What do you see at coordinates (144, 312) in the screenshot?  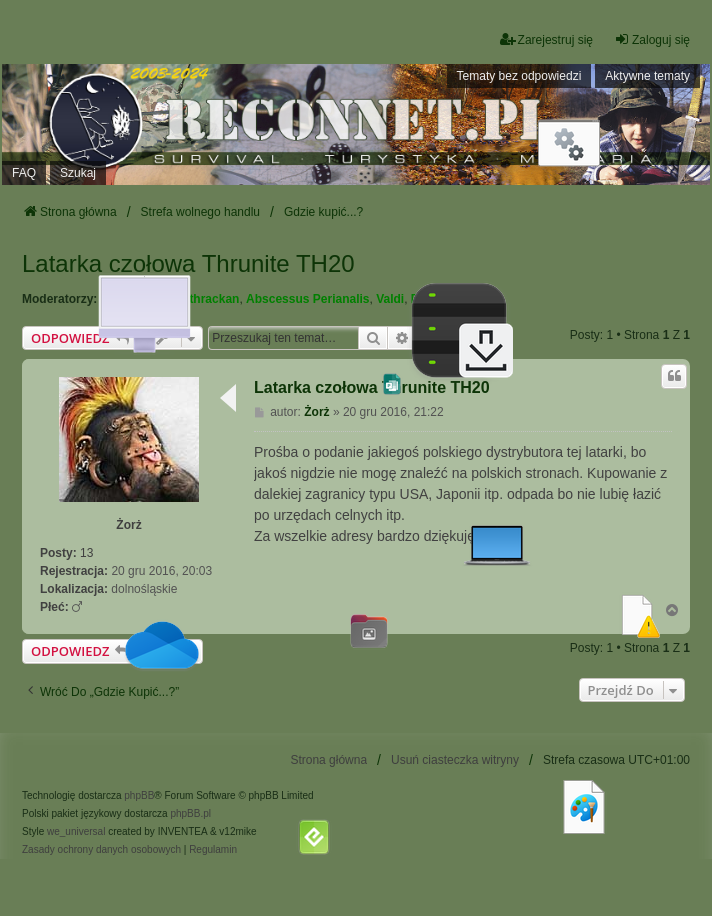 I see `indicates this mac in system preferences or network devices` at bounding box center [144, 312].